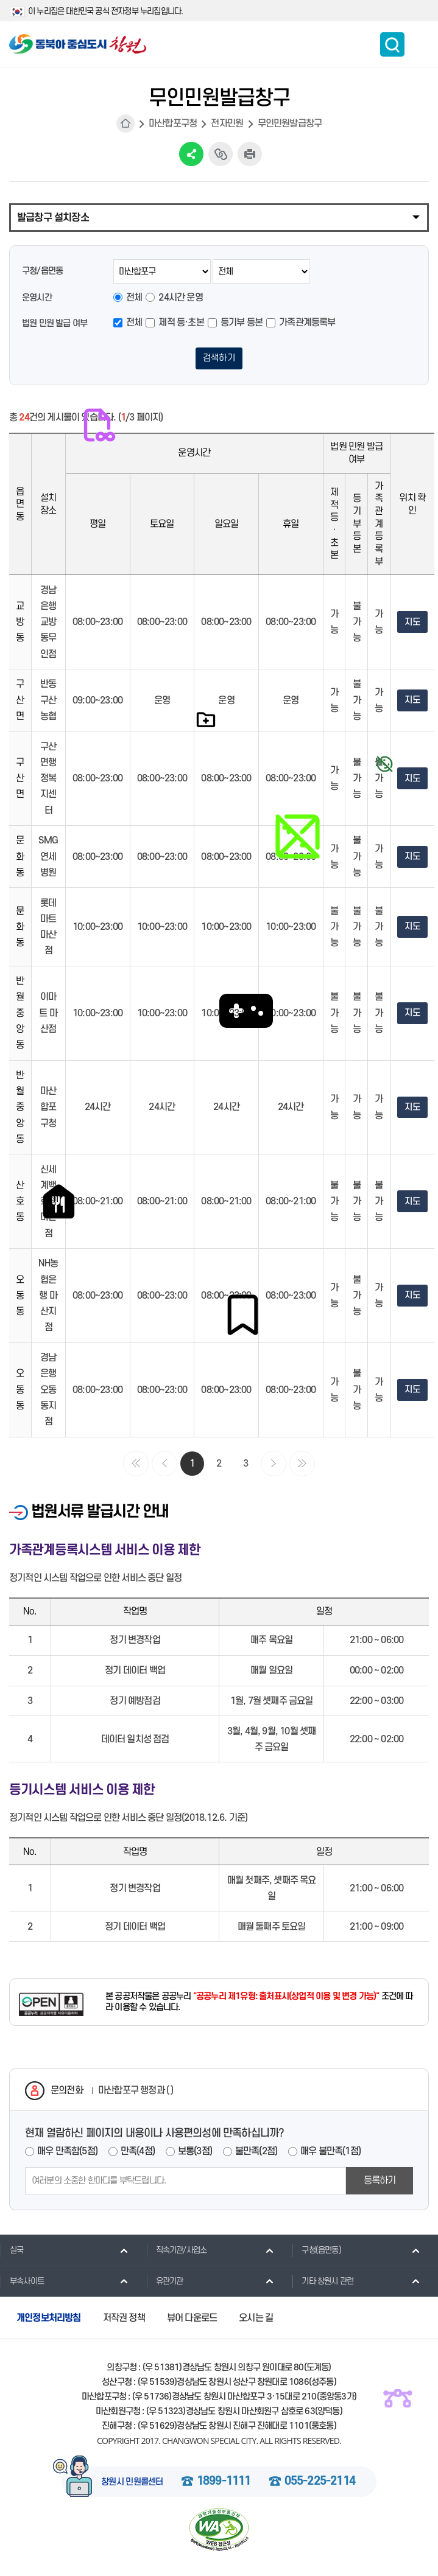  Describe the element at coordinates (398, 2398) in the screenshot. I see `edit vector path with bezier curve handles` at that location.